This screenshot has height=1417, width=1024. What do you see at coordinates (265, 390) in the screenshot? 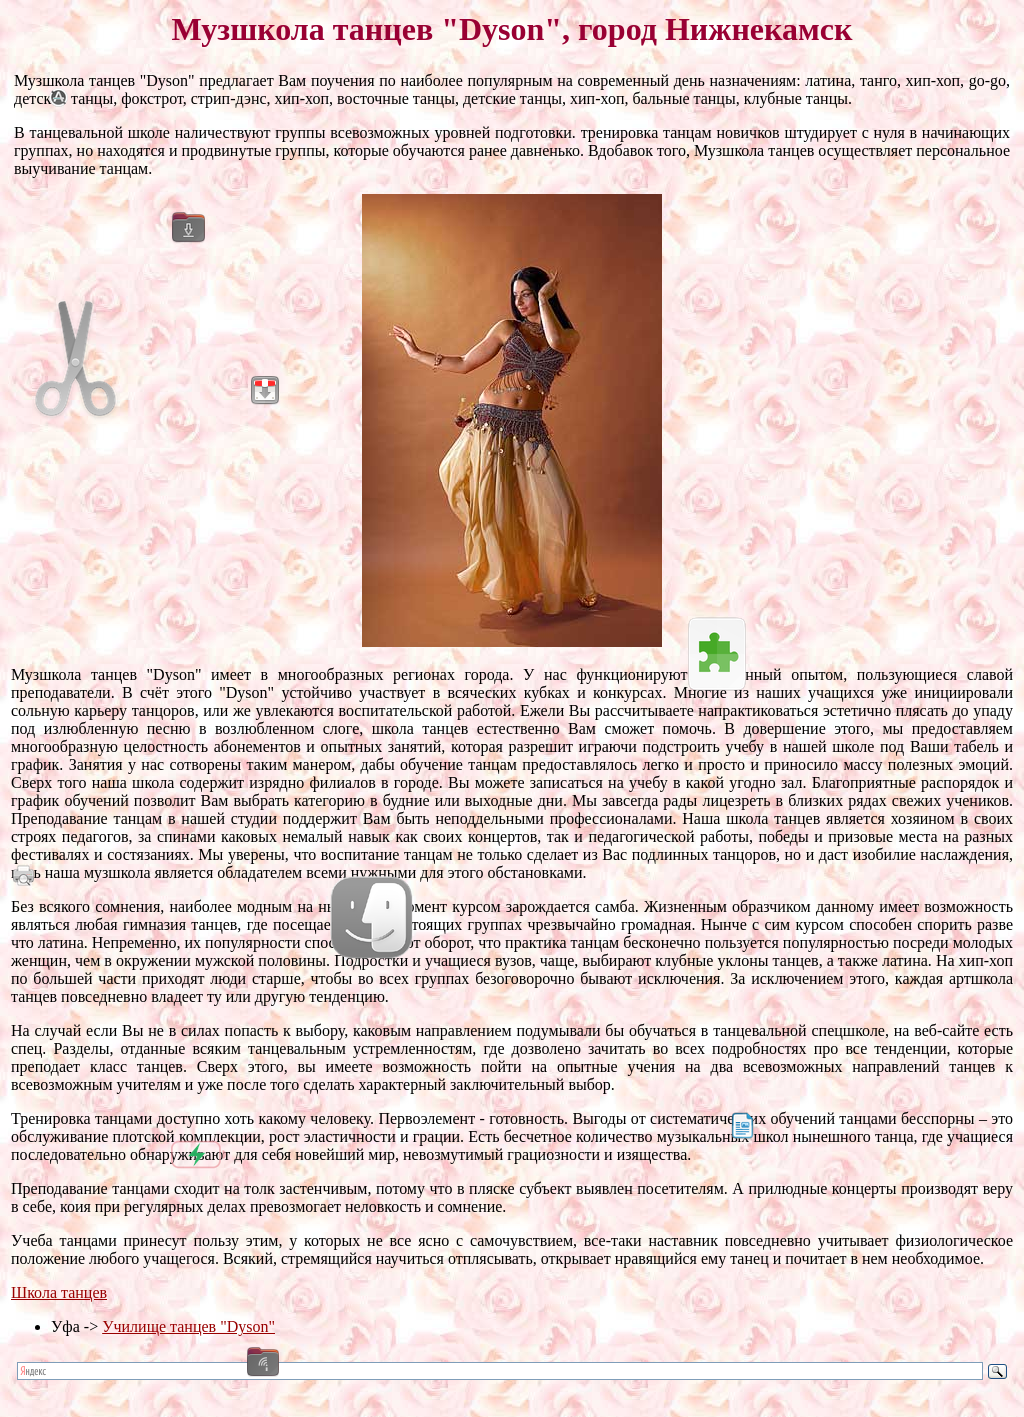
I see `open Transmission BitTorrent client` at bounding box center [265, 390].